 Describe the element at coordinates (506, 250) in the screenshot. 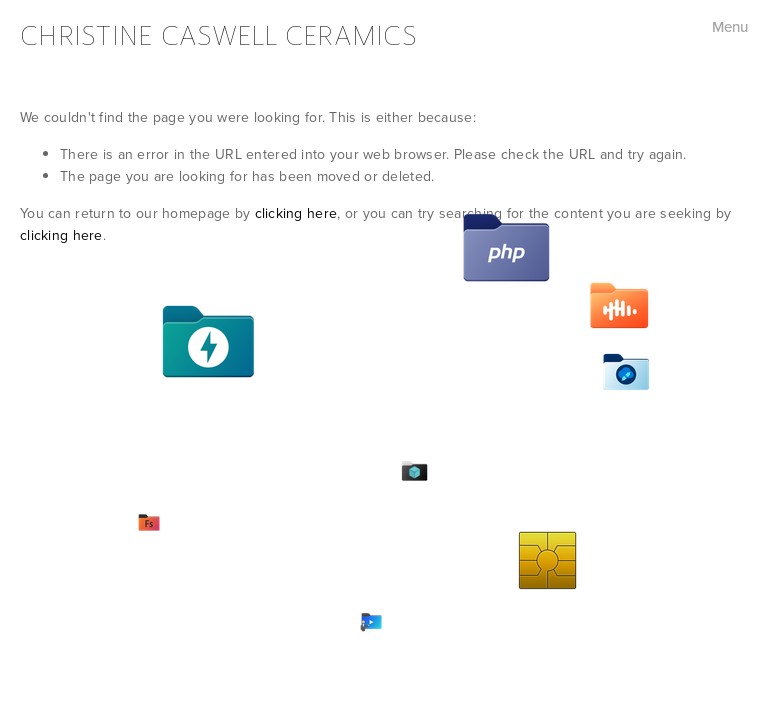

I see `open folder containing php files` at that location.